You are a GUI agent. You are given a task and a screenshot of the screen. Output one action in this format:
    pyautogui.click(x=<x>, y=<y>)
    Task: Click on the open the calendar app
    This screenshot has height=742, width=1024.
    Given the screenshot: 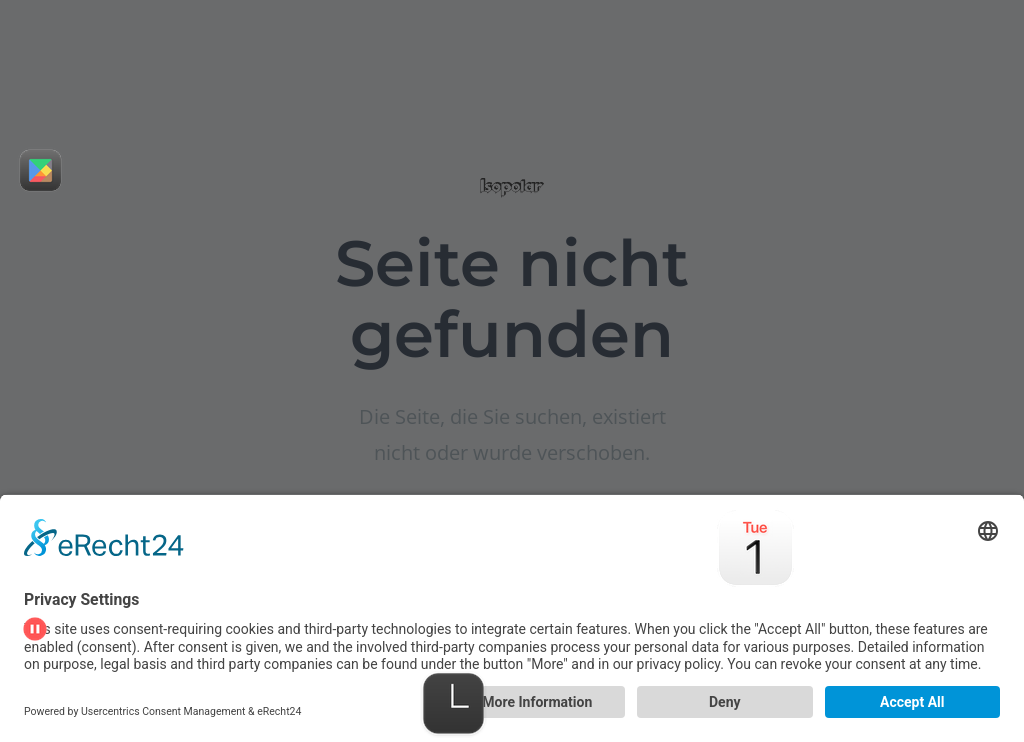 What is the action you would take?
    pyautogui.click(x=755, y=548)
    